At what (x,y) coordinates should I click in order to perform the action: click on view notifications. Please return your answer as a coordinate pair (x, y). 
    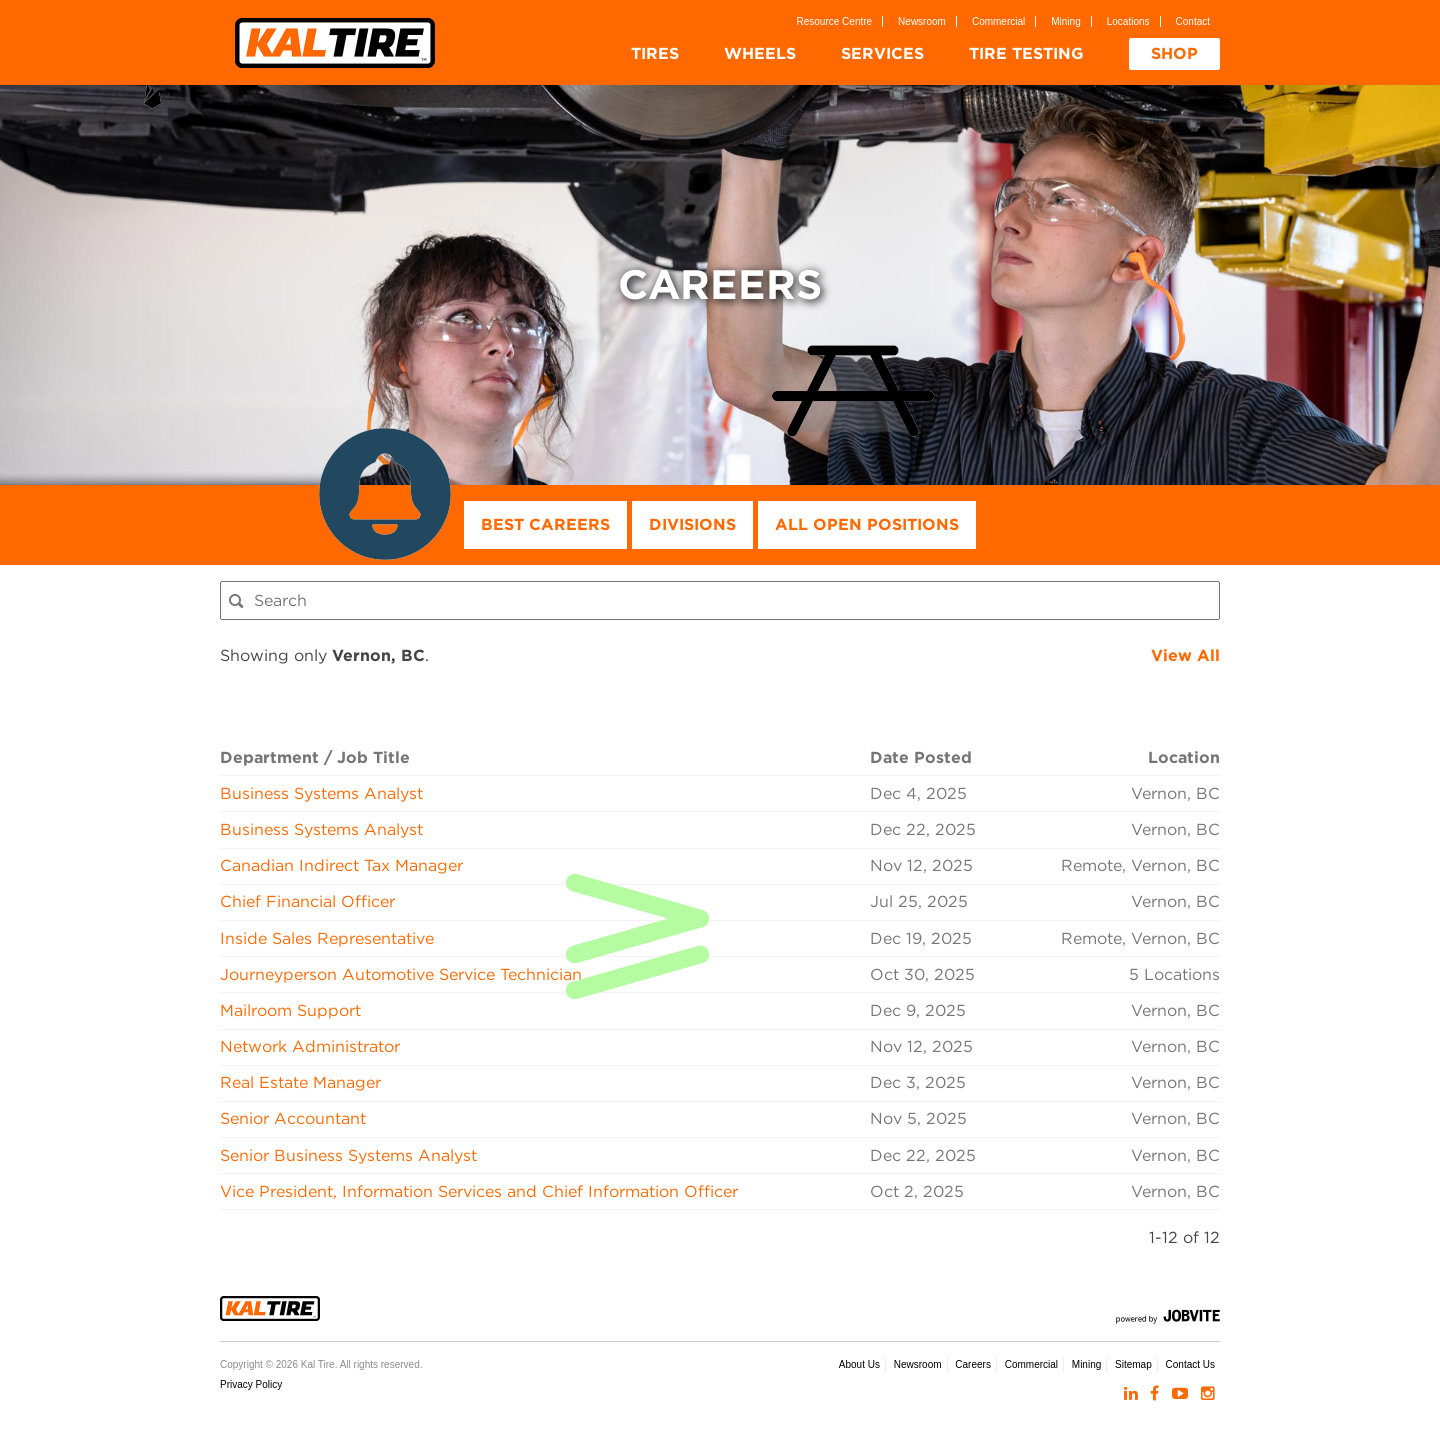
    Looking at the image, I should click on (385, 494).